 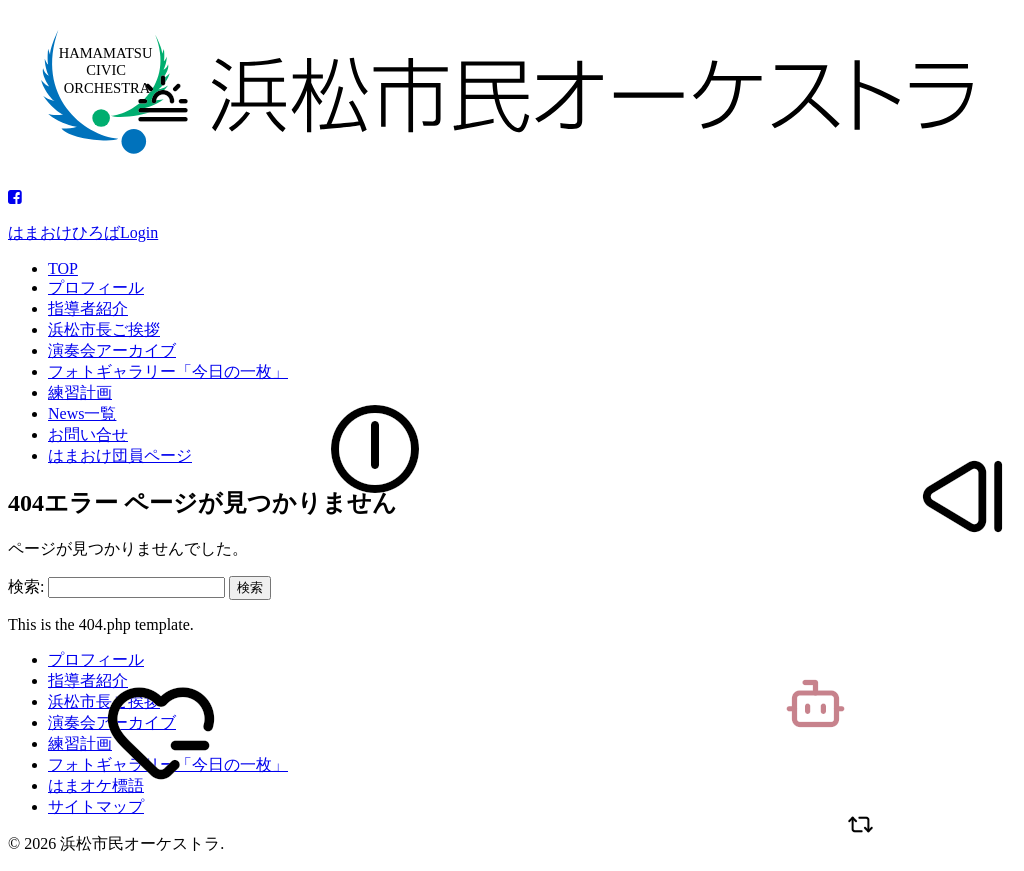 I want to click on access chatbot or AI assistant, so click(x=815, y=703).